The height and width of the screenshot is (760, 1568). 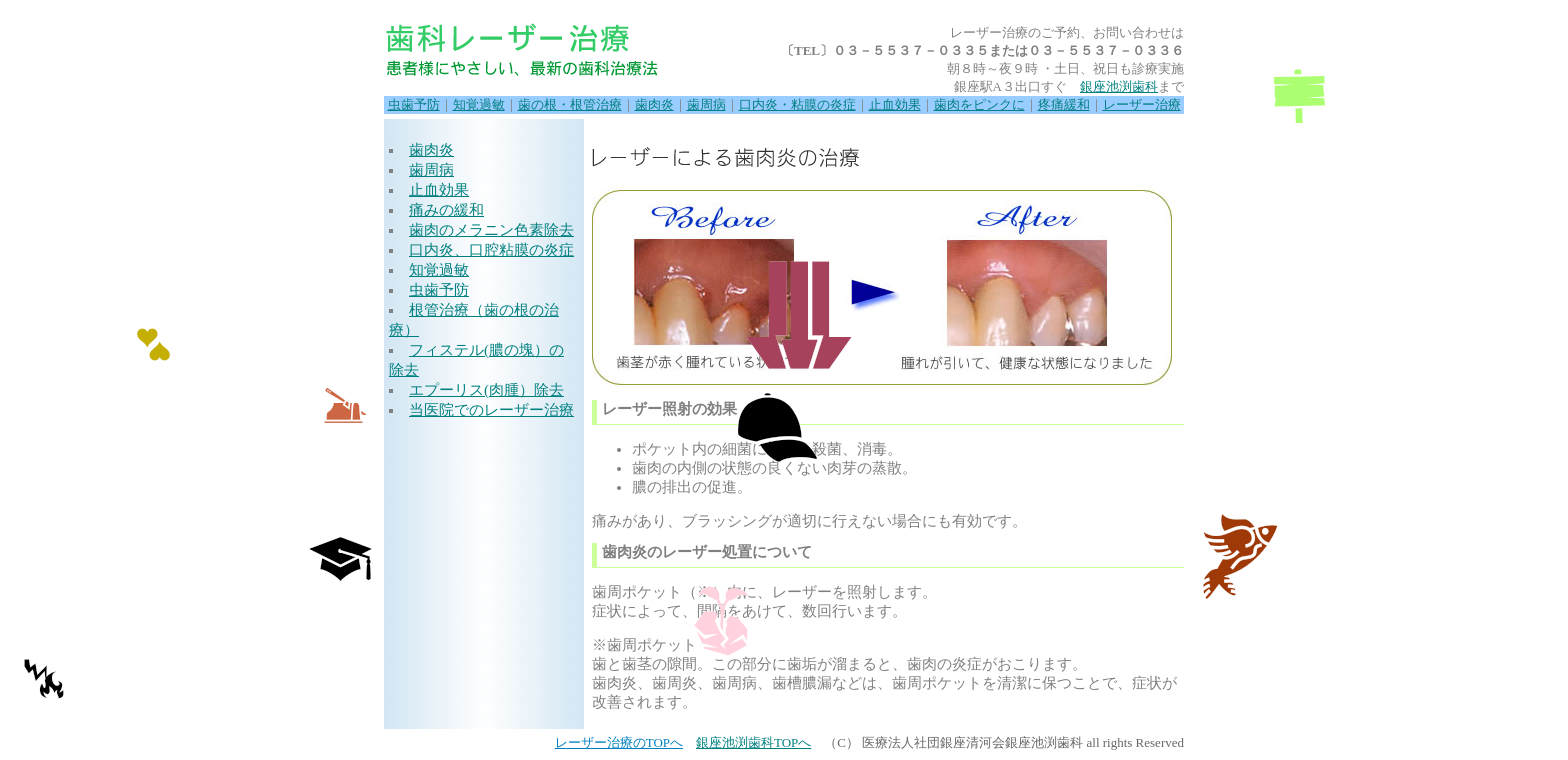 What do you see at coordinates (777, 427) in the screenshot?
I see `access player profile or avatar customization` at bounding box center [777, 427].